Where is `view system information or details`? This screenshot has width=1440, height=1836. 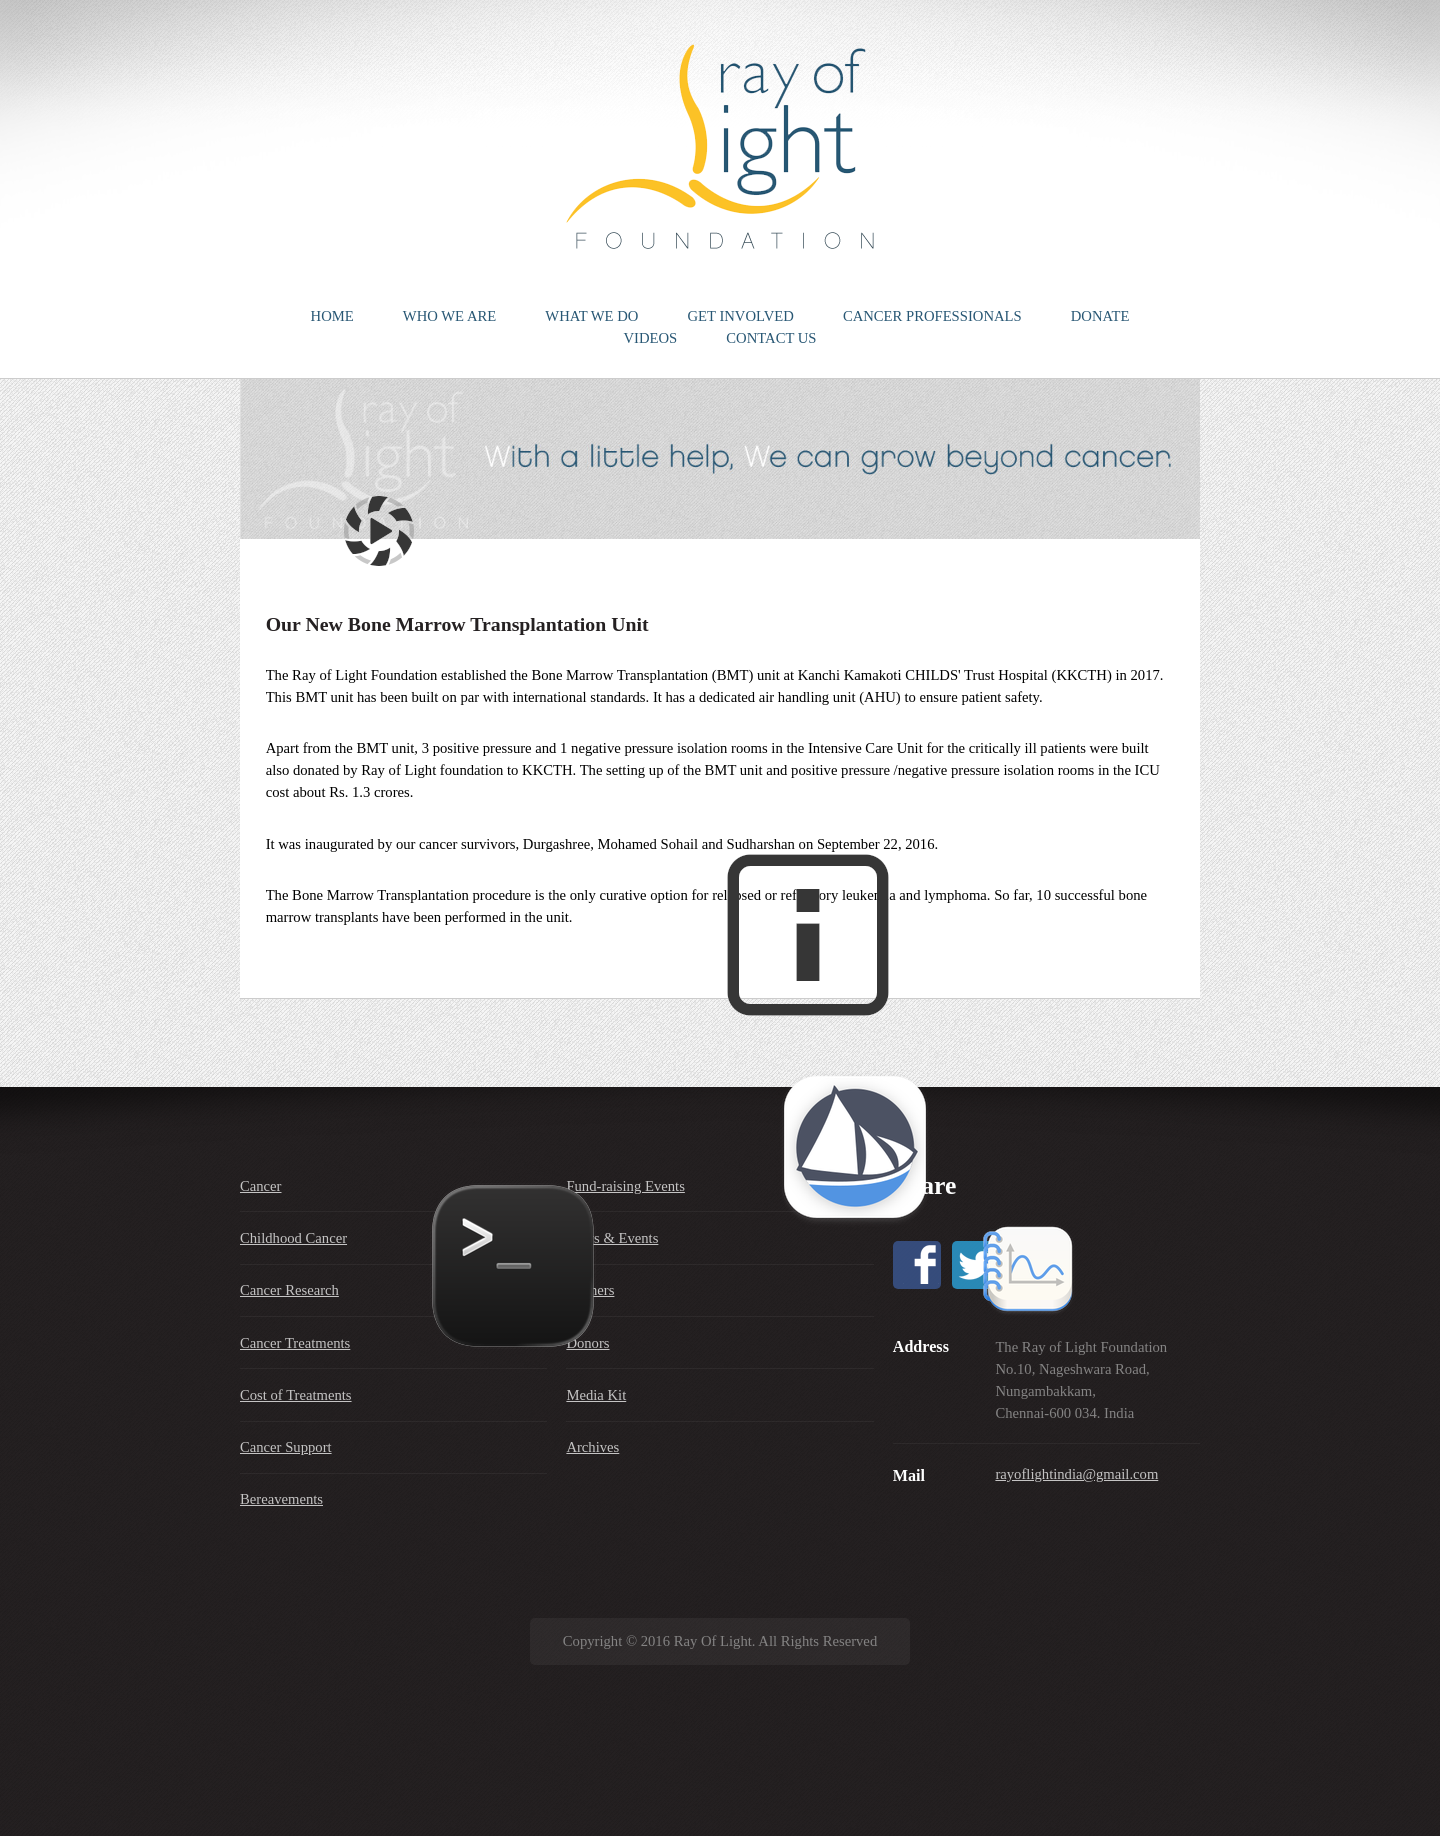
view system information or details is located at coordinates (808, 935).